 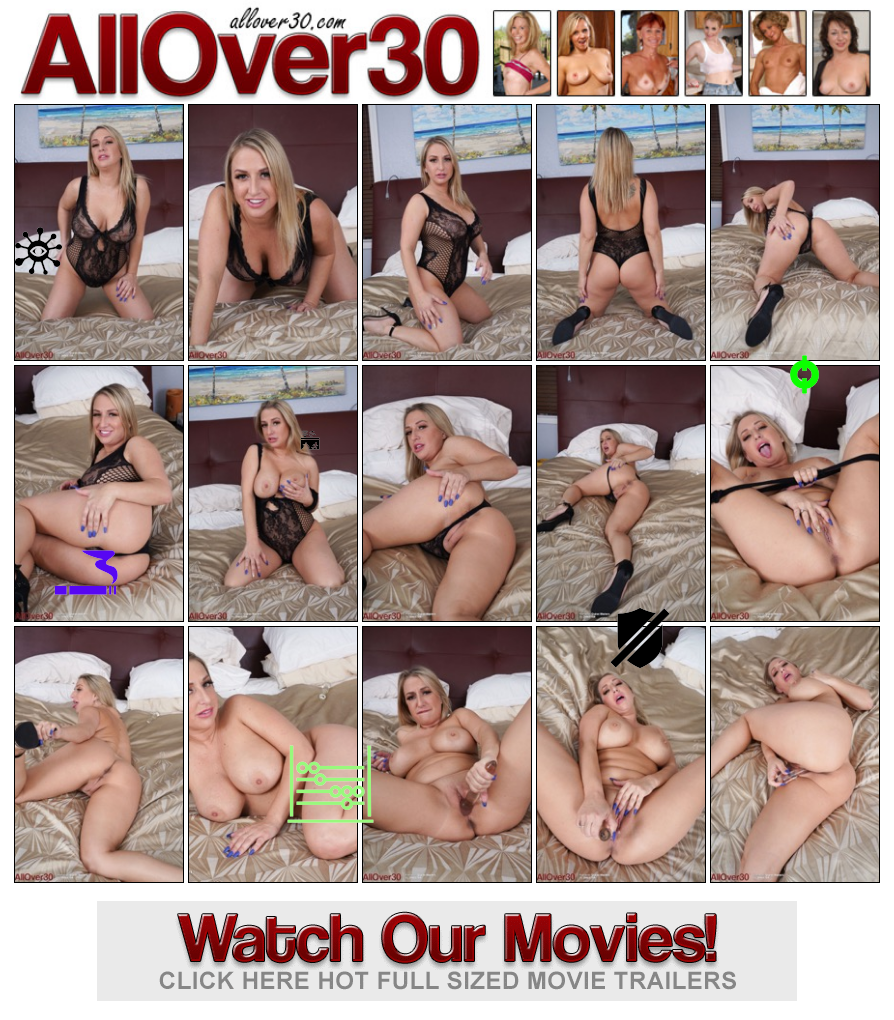 I want to click on protection or security features are disabled, so click(x=640, y=638).